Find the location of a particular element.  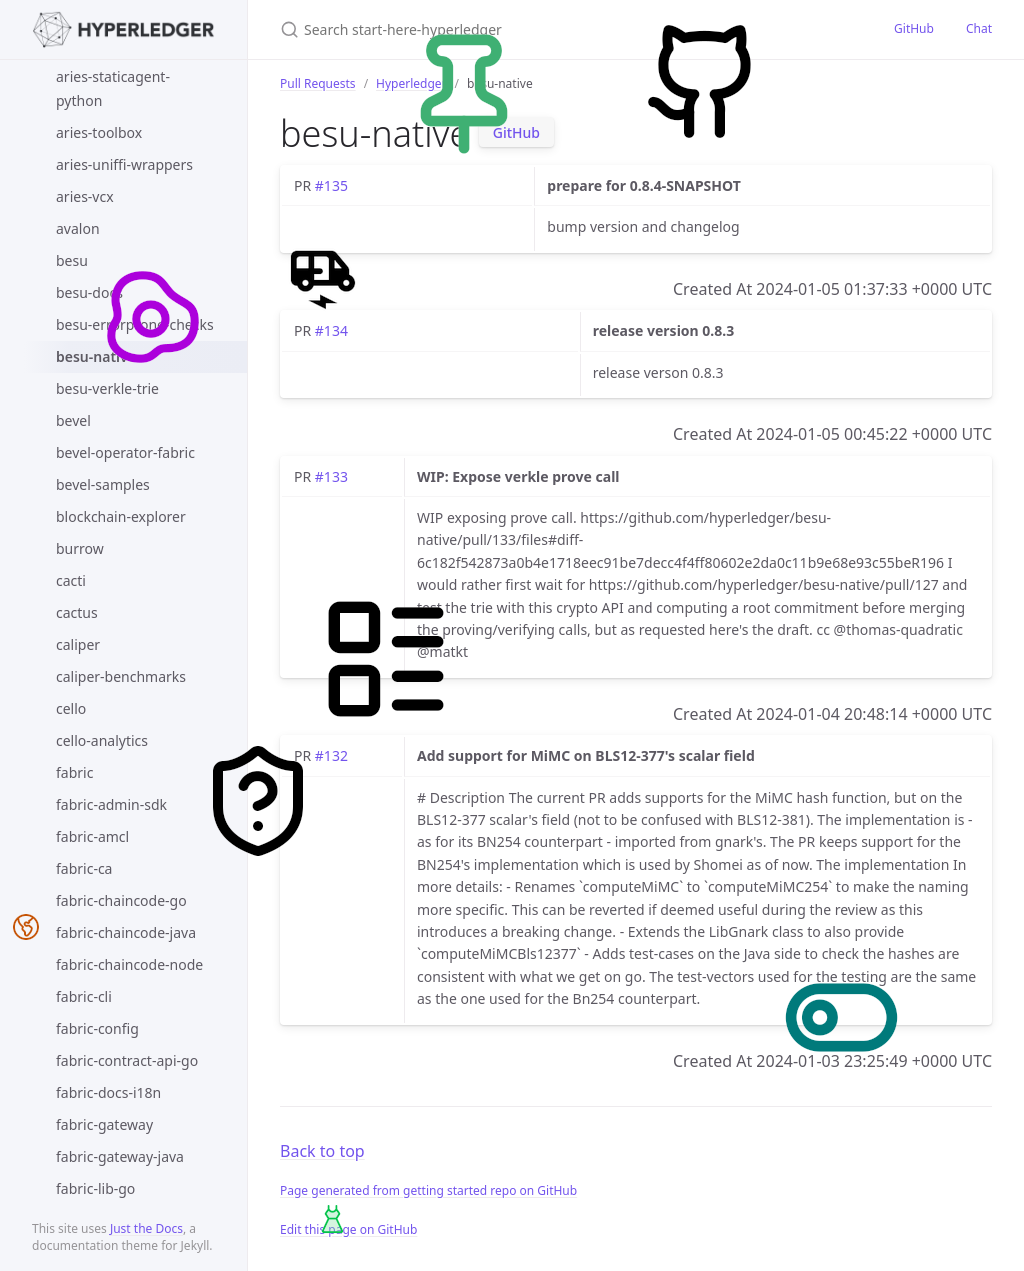

select electric rickshaw as transport option is located at coordinates (323, 277).